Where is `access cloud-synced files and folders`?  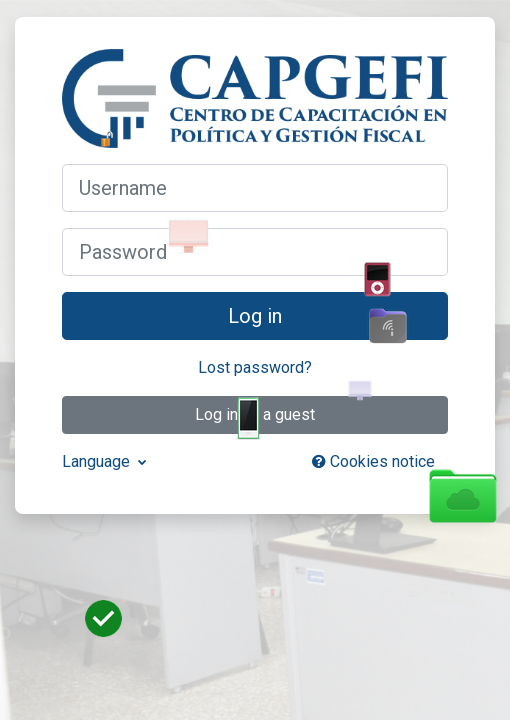 access cloud-synced files and folders is located at coordinates (463, 496).